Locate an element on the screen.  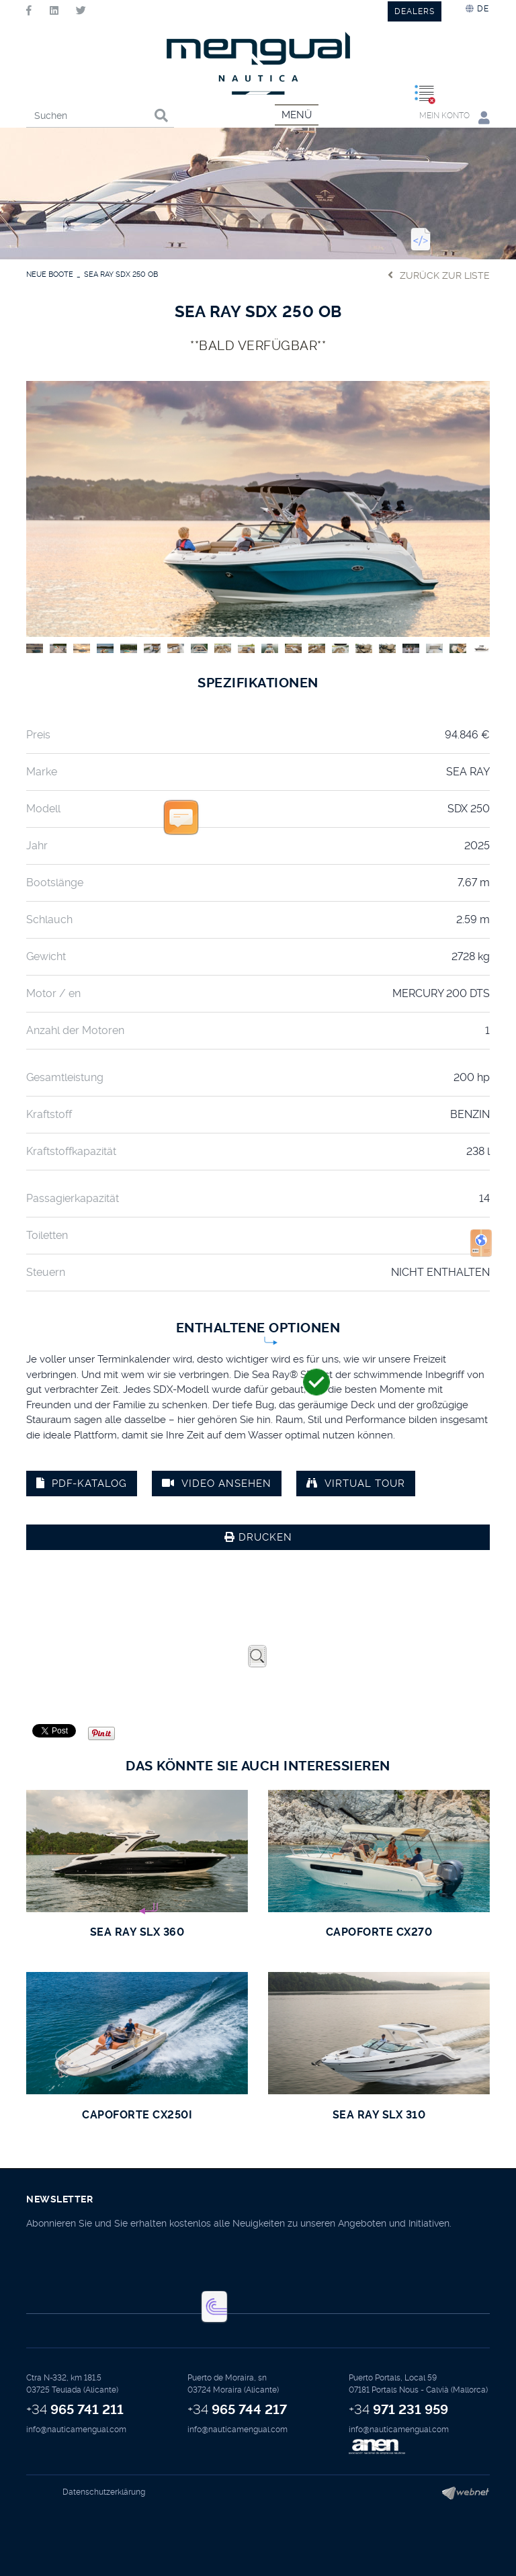
remove an item from the list is located at coordinates (425, 93).